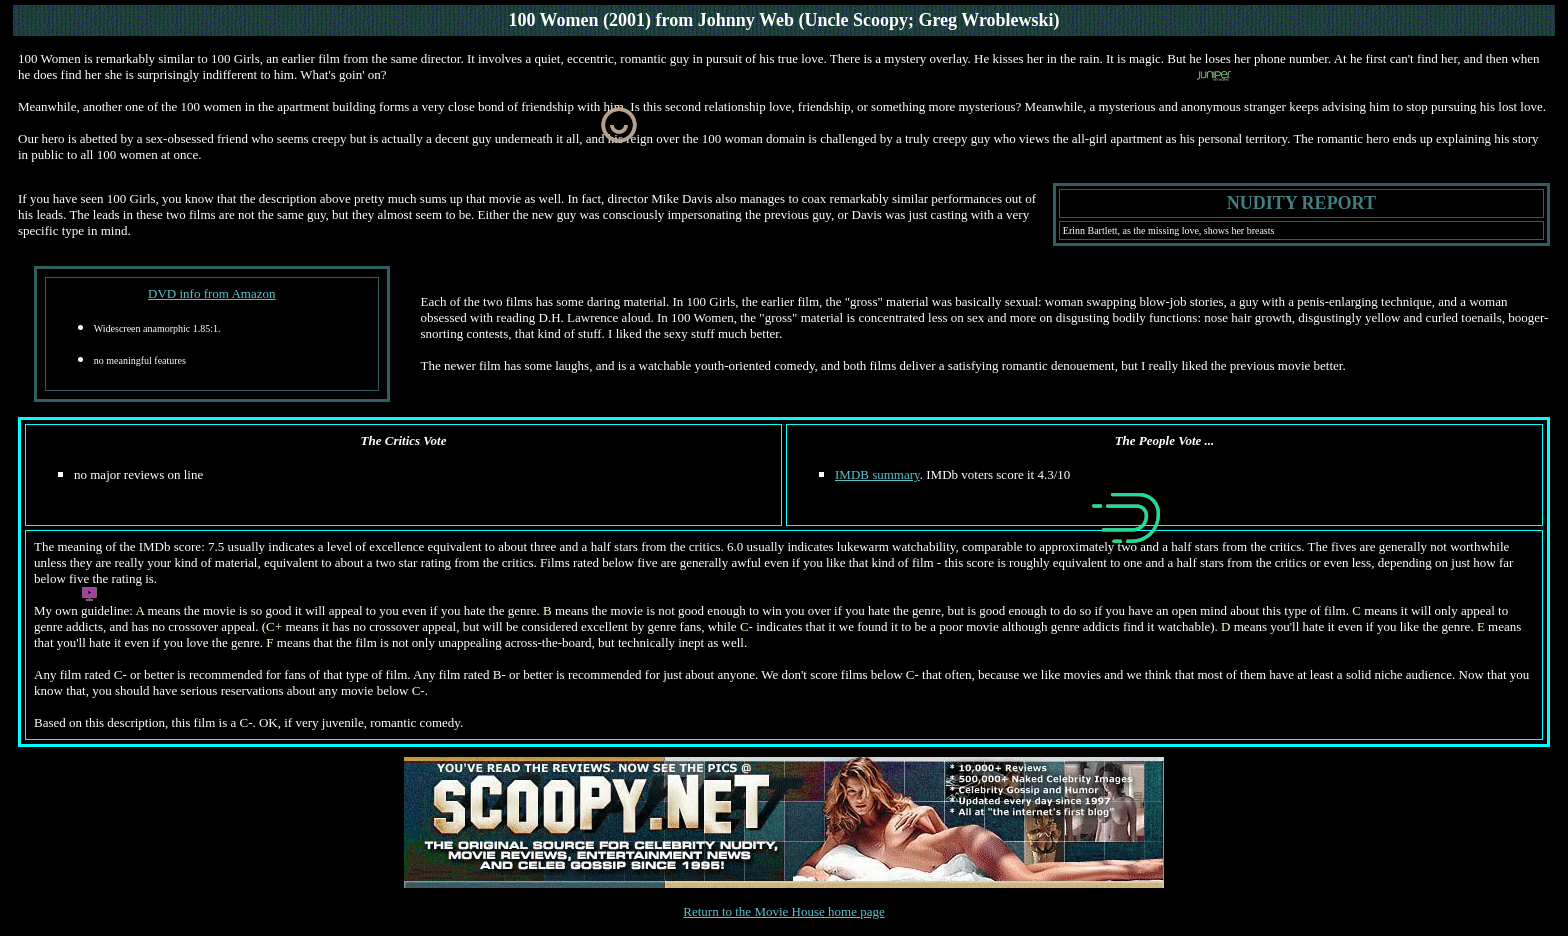  What do you see at coordinates (89, 593) in the screenshot?
I see `start a presentation slideshow` at bounding box center [89, 593].